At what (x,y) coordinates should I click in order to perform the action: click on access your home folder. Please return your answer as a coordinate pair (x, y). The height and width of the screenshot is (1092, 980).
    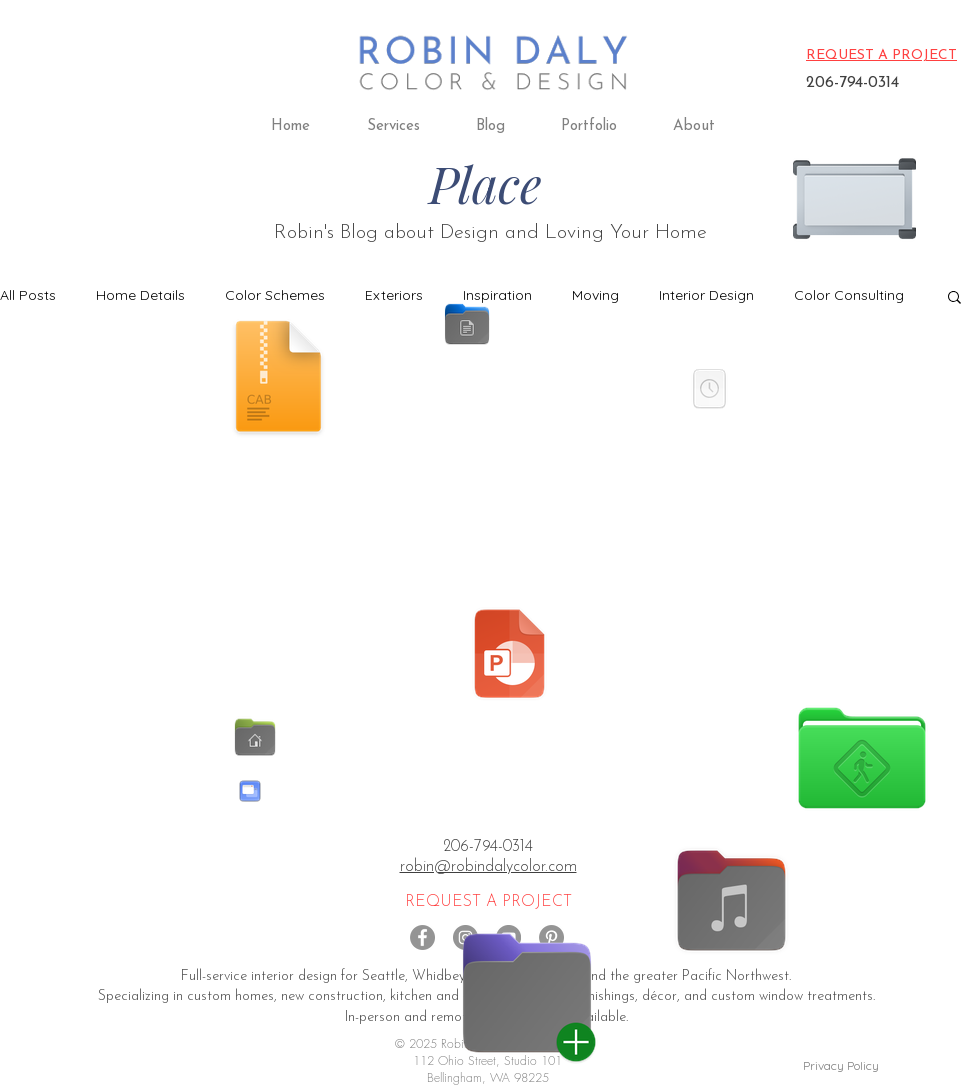
    Looking at the image, I should click on (255, 737).